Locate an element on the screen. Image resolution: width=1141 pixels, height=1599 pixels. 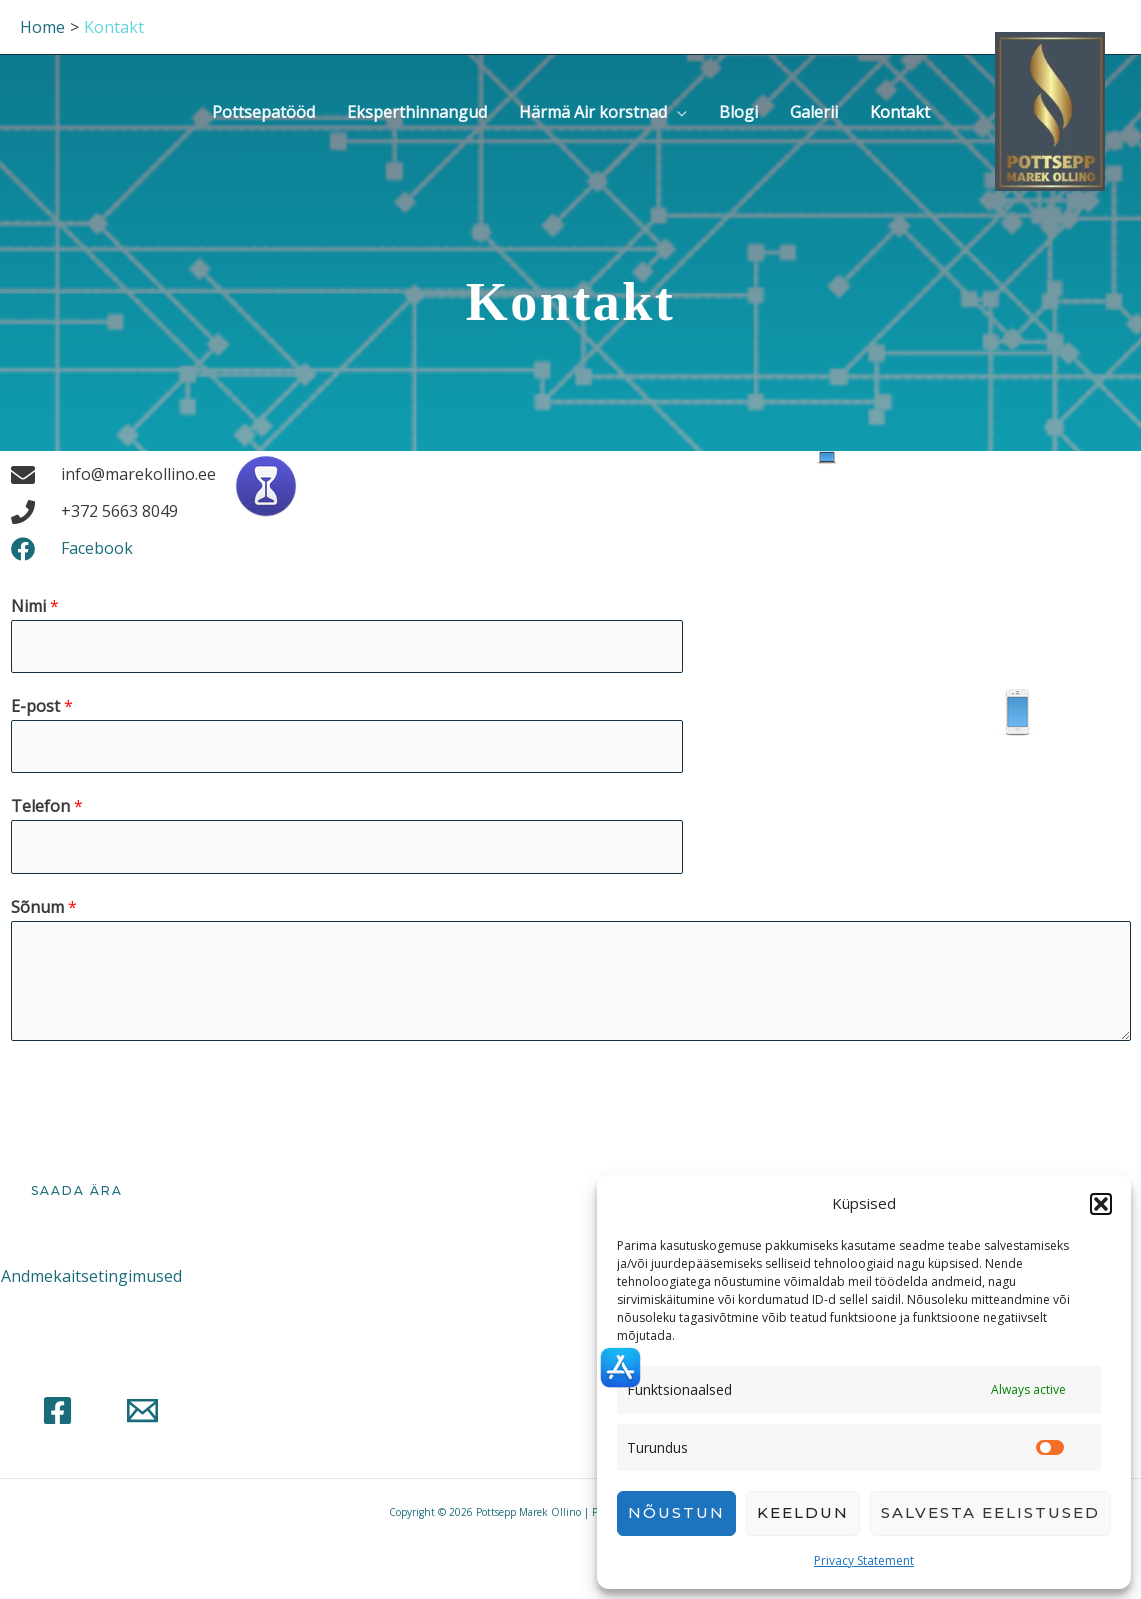
open the App Store to browse and download apps is located at coordinates (620, 1367).